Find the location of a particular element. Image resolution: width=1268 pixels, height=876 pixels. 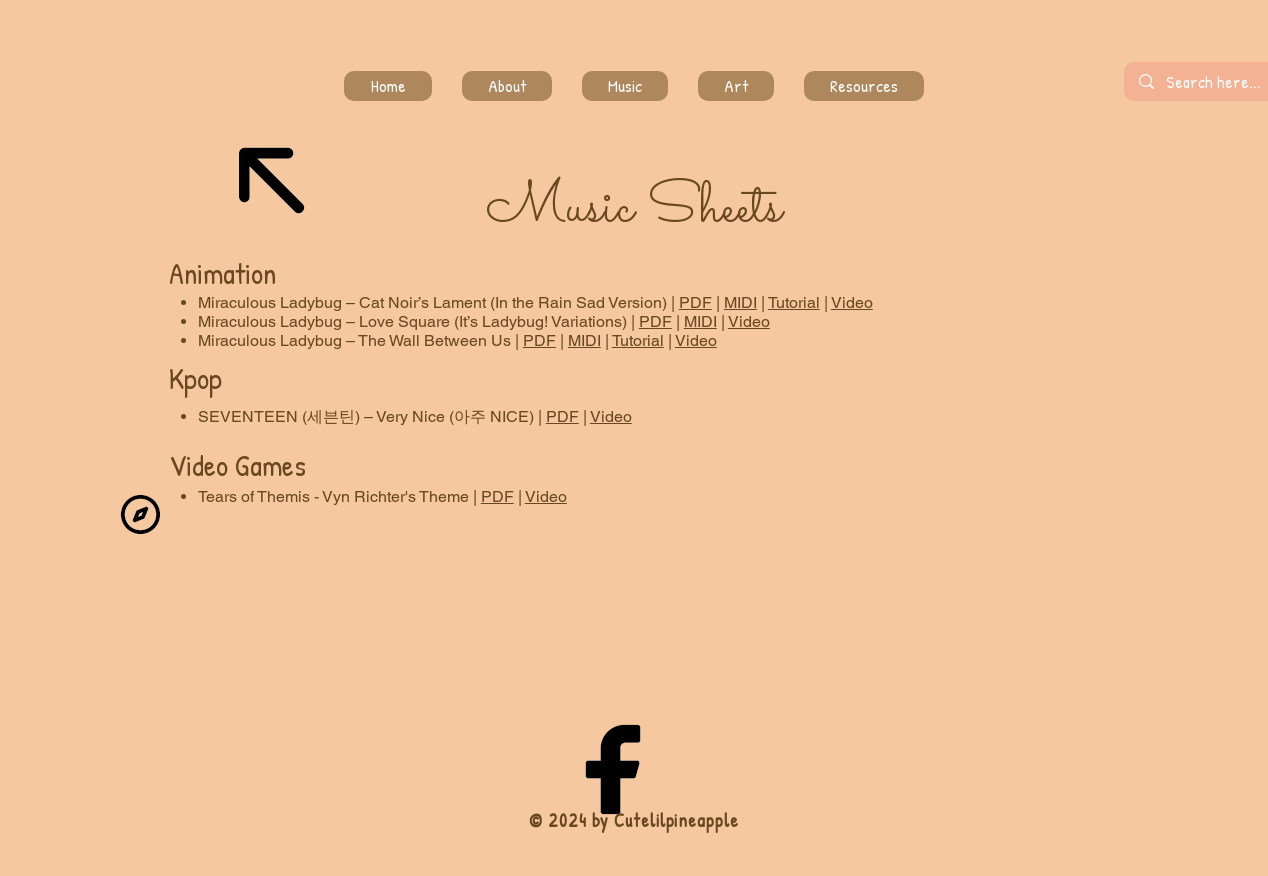

navigate to parent folder or previous level is located at coordinates (271, 180).